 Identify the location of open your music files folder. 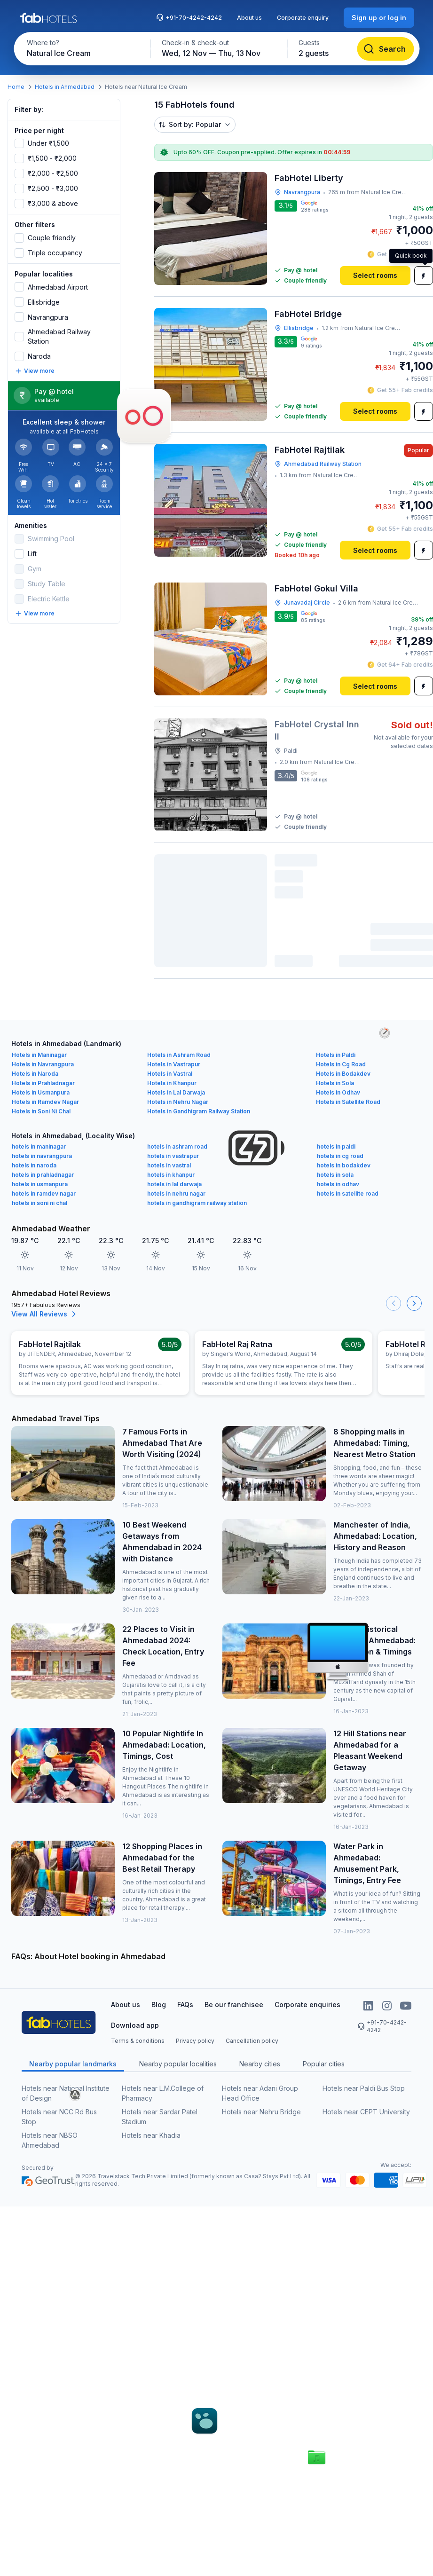
(316, 2457).